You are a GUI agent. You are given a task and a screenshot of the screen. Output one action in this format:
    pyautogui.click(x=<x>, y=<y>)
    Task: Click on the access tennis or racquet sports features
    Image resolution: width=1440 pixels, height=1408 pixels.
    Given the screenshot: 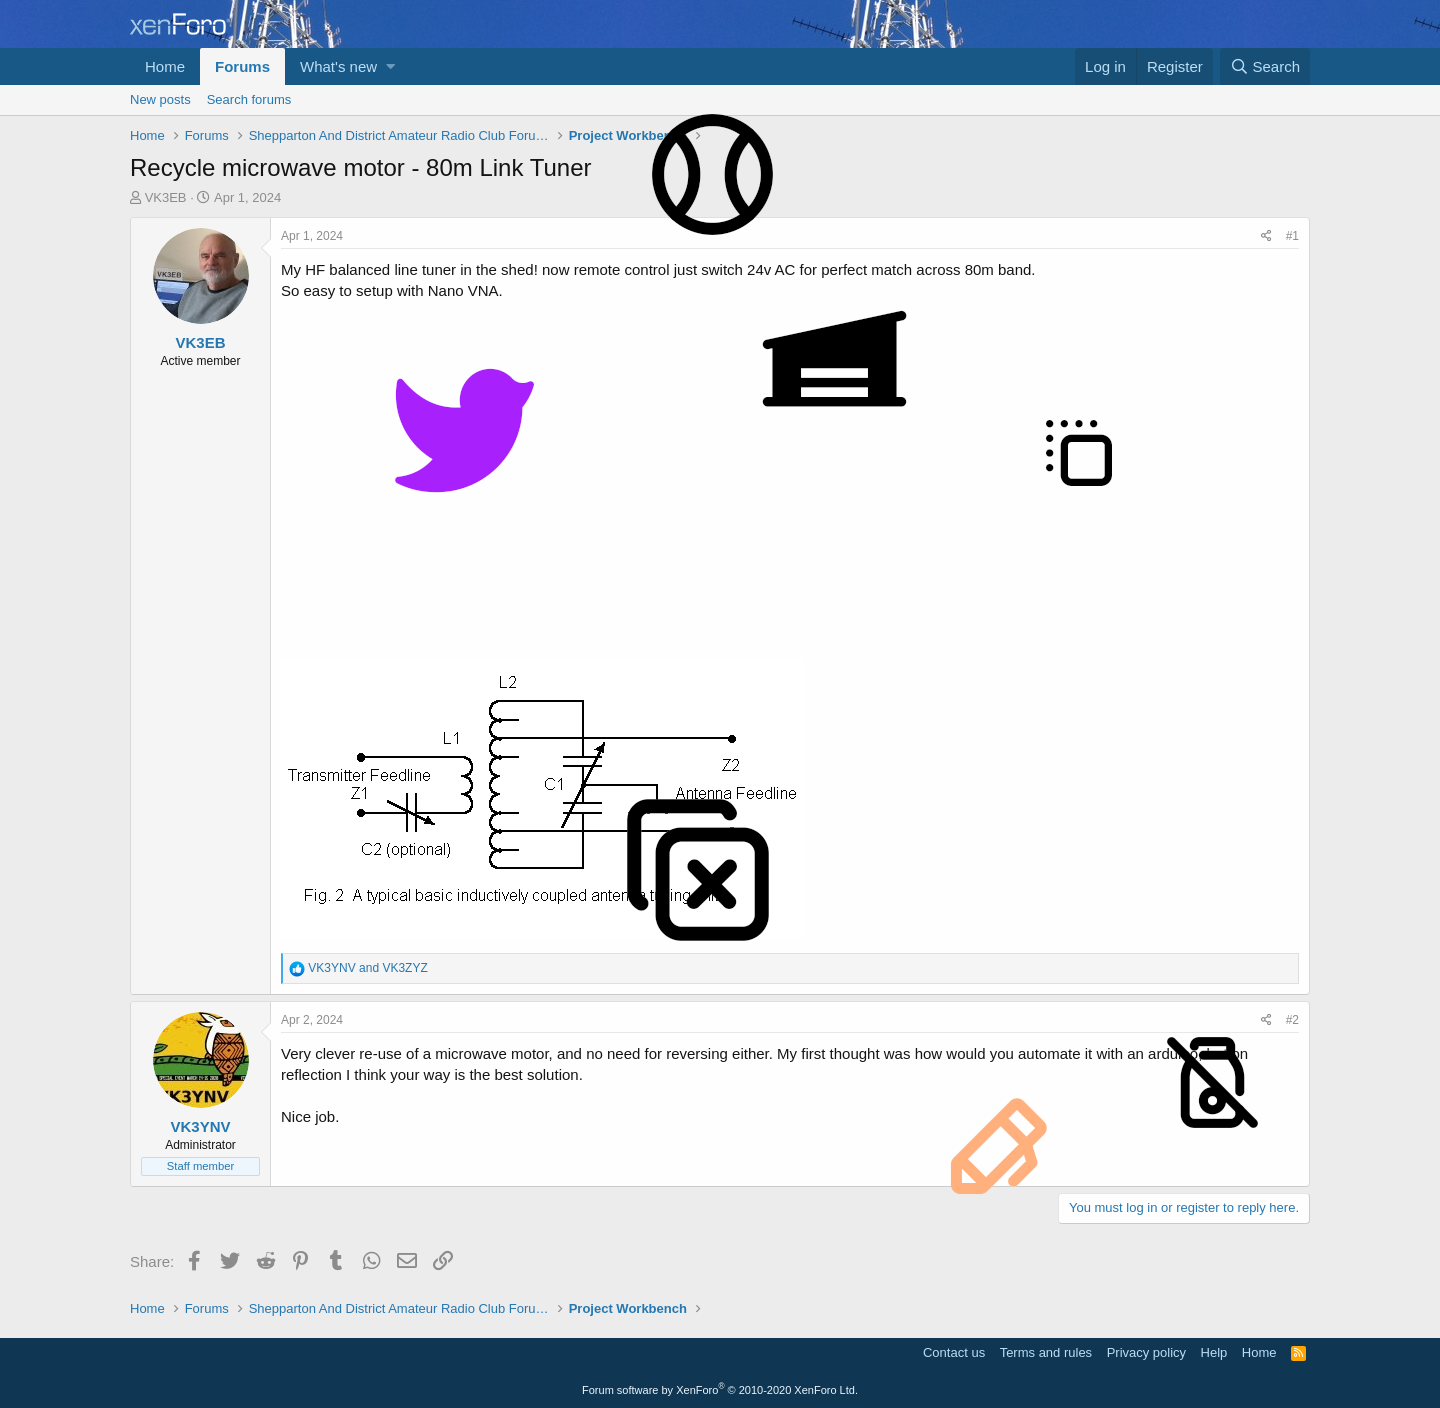 What is the action you would take?
    pyautogui.click(x=712, y=174)
    